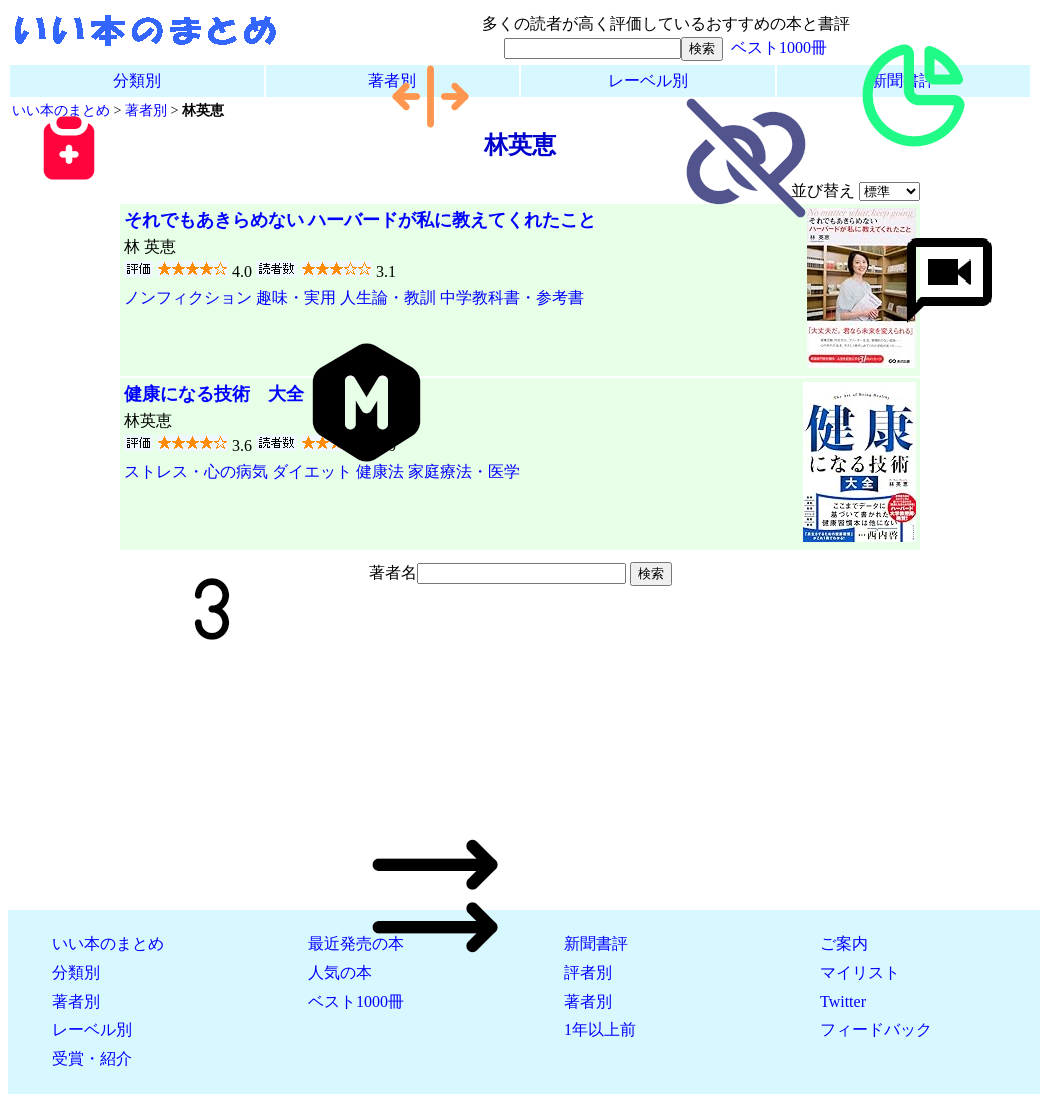 Image resolution: width=1040 pixels, height=1102 pixels. I want to click on view analytics or statistics breakdown, so click(914, 95).